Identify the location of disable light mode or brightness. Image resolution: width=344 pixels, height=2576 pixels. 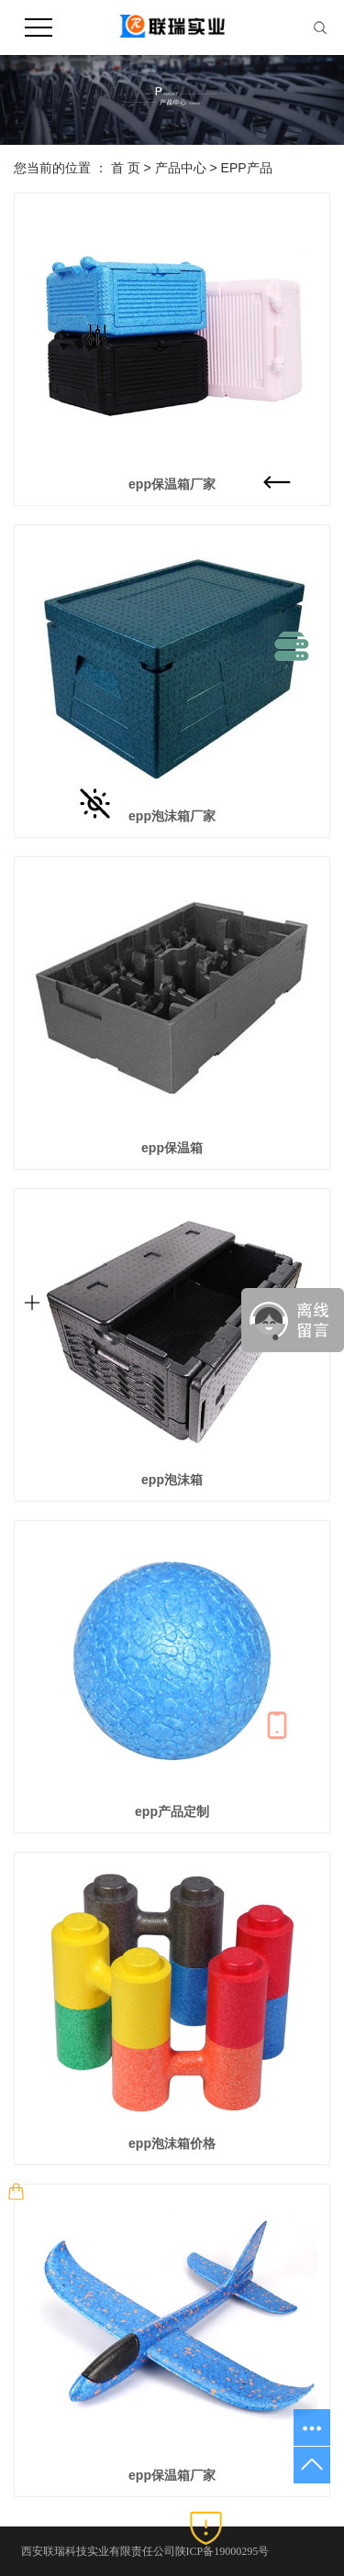
(94, 803).